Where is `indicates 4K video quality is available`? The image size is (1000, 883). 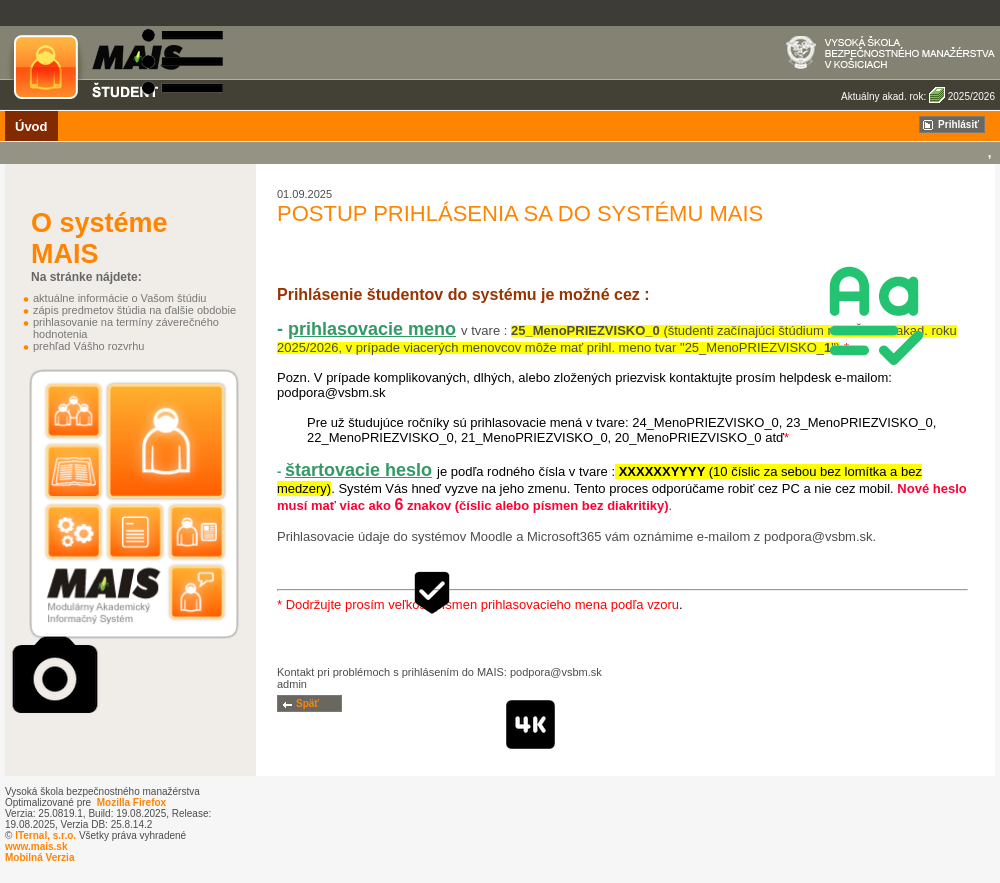 indicates 4K video quality is available is located at coordinates (530, 724).